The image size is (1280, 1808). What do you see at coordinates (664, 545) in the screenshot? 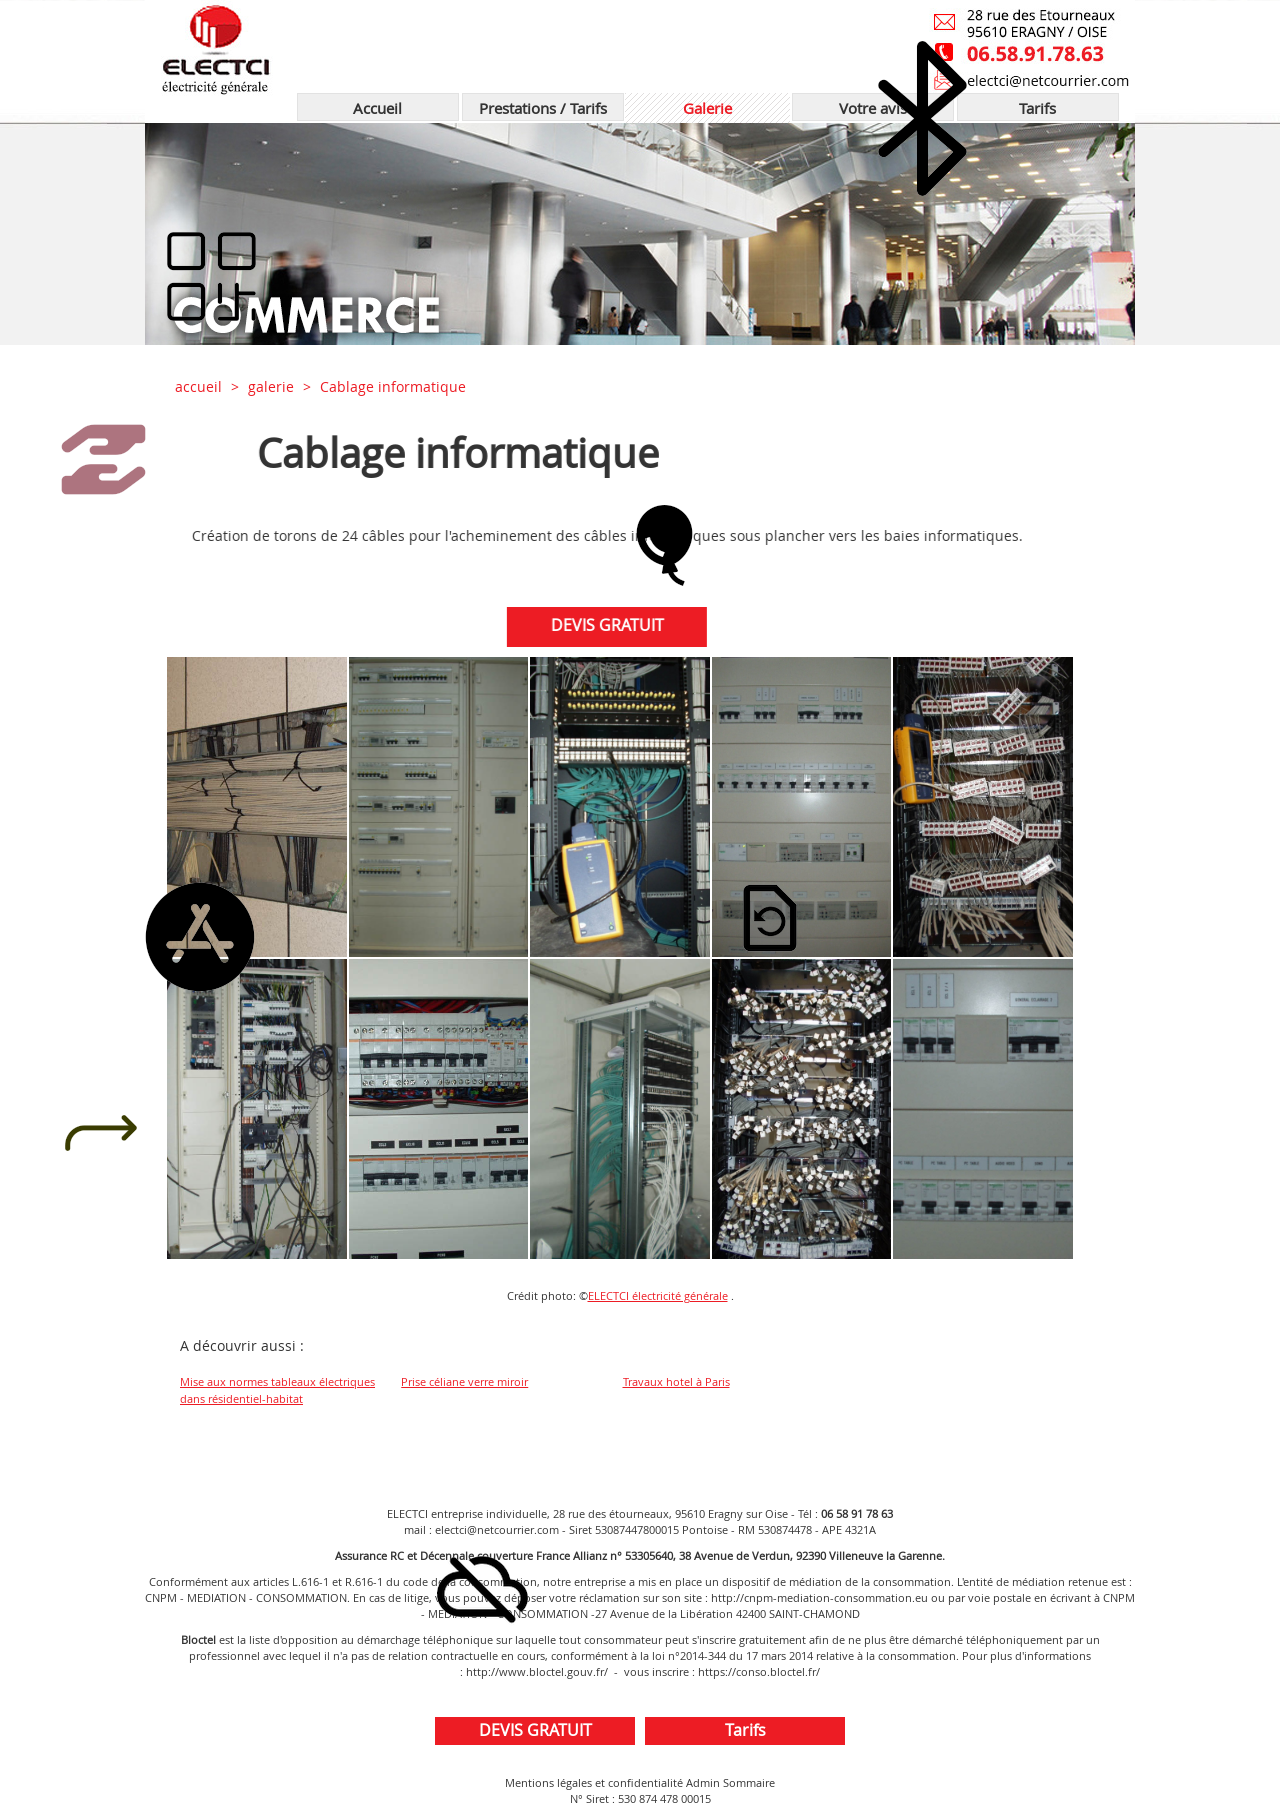
I see `indicates a celebration or birthday event` at bounding box center [664, 545].